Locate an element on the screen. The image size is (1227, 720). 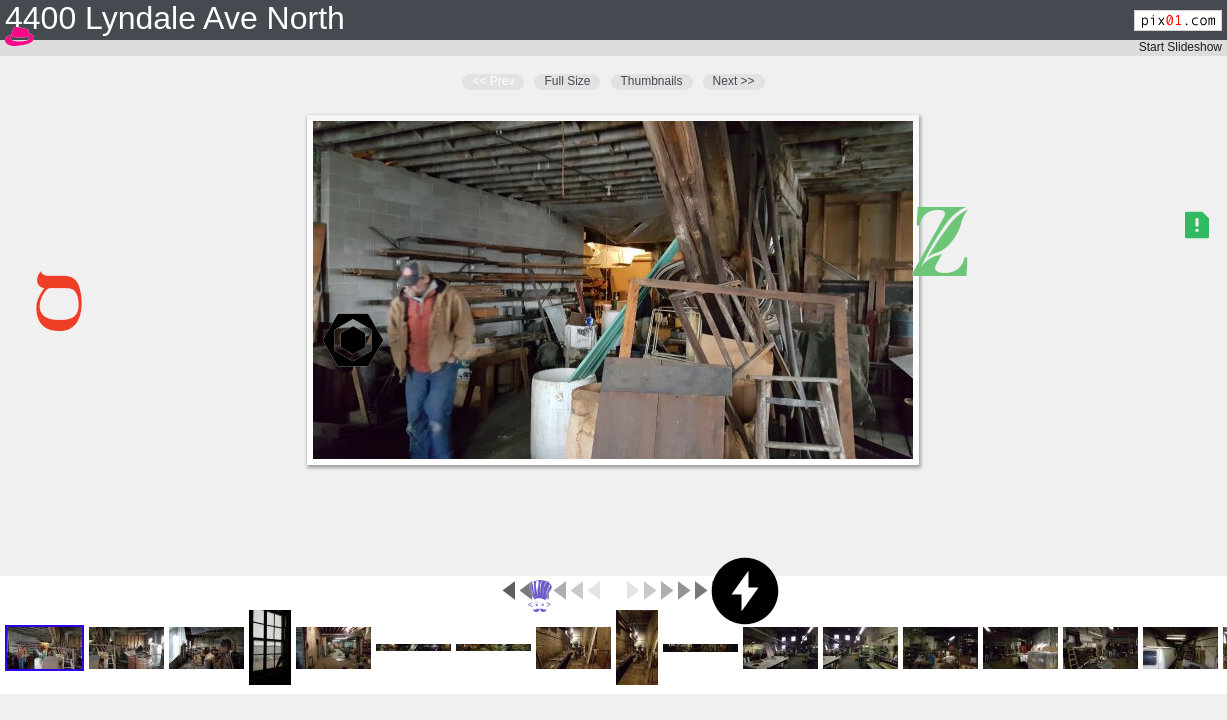
file with warning or error status is located at coordinates (1197, 225).